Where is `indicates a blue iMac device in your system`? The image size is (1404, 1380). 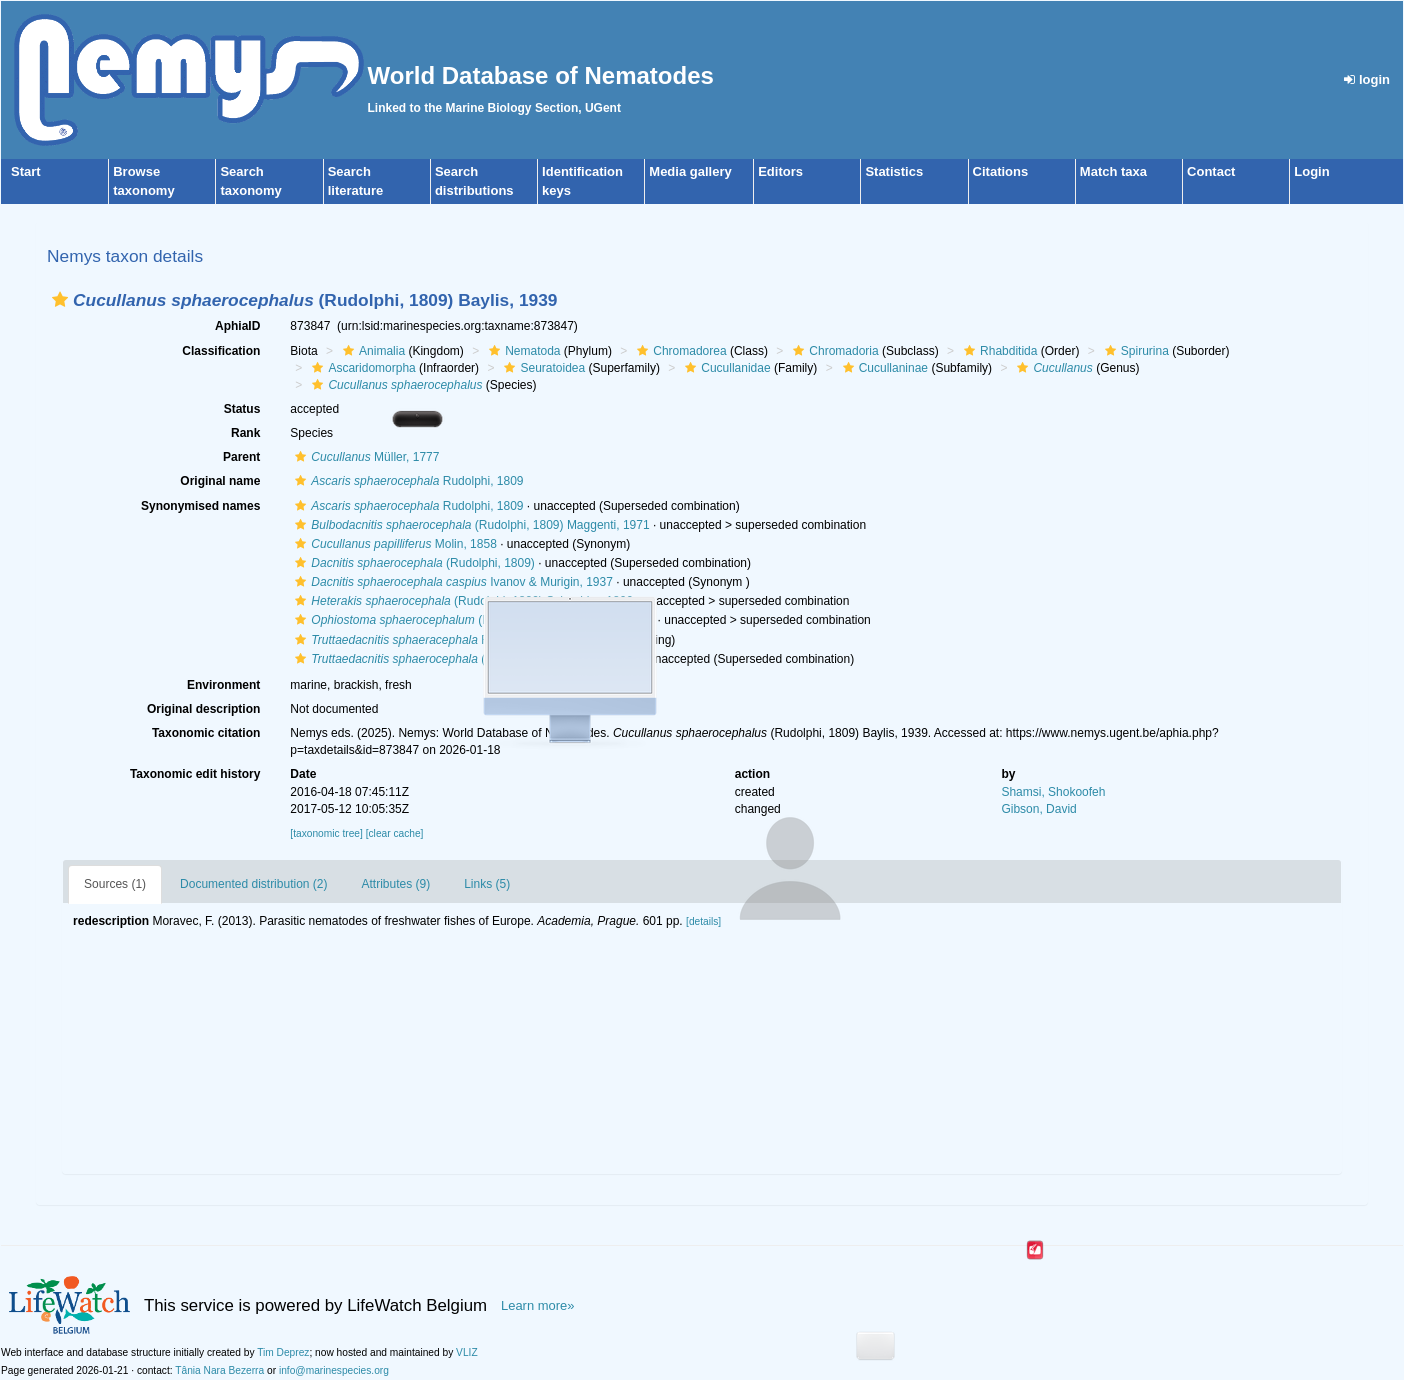
indicates a blue iMac device in your system is located at coordinates (570, 667).